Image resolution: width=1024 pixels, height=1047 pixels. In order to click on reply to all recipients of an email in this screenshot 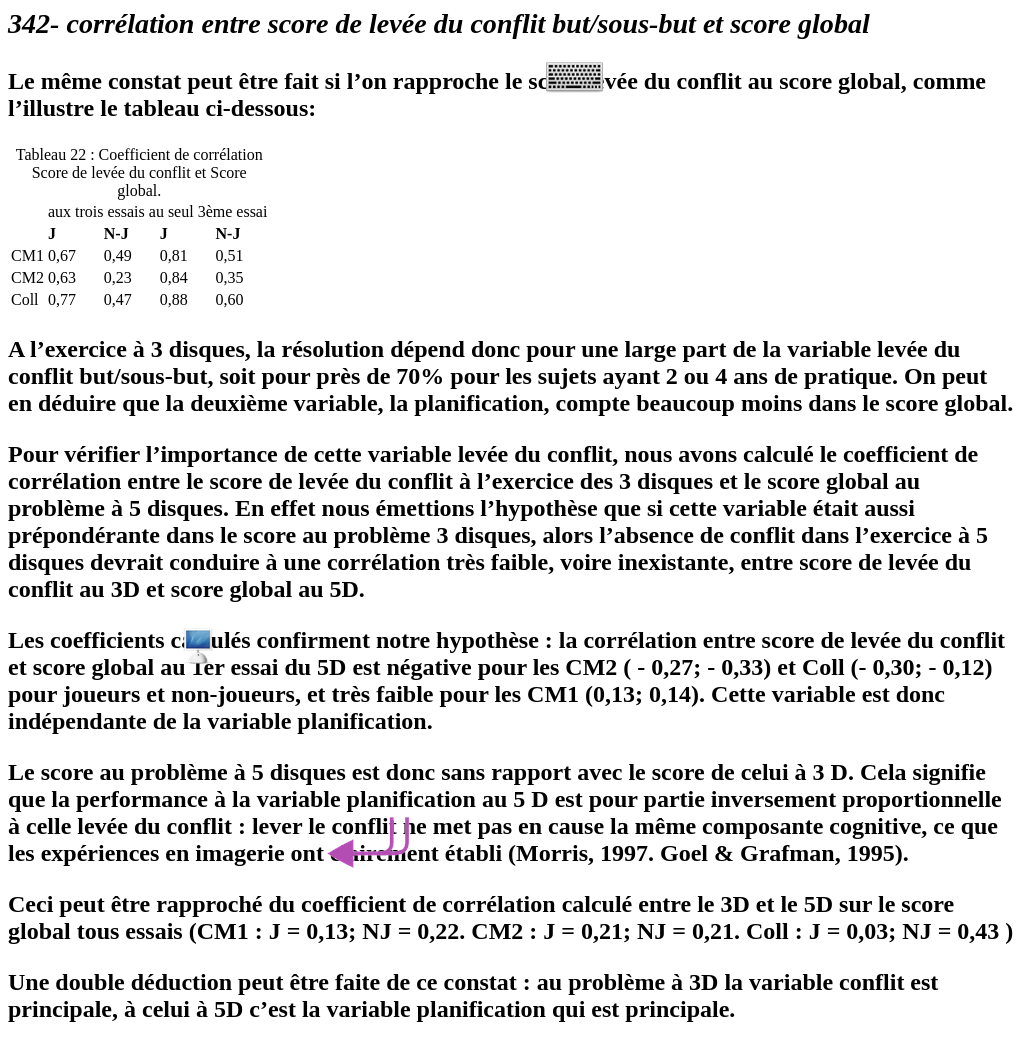, I will do `click(367, 842)`.